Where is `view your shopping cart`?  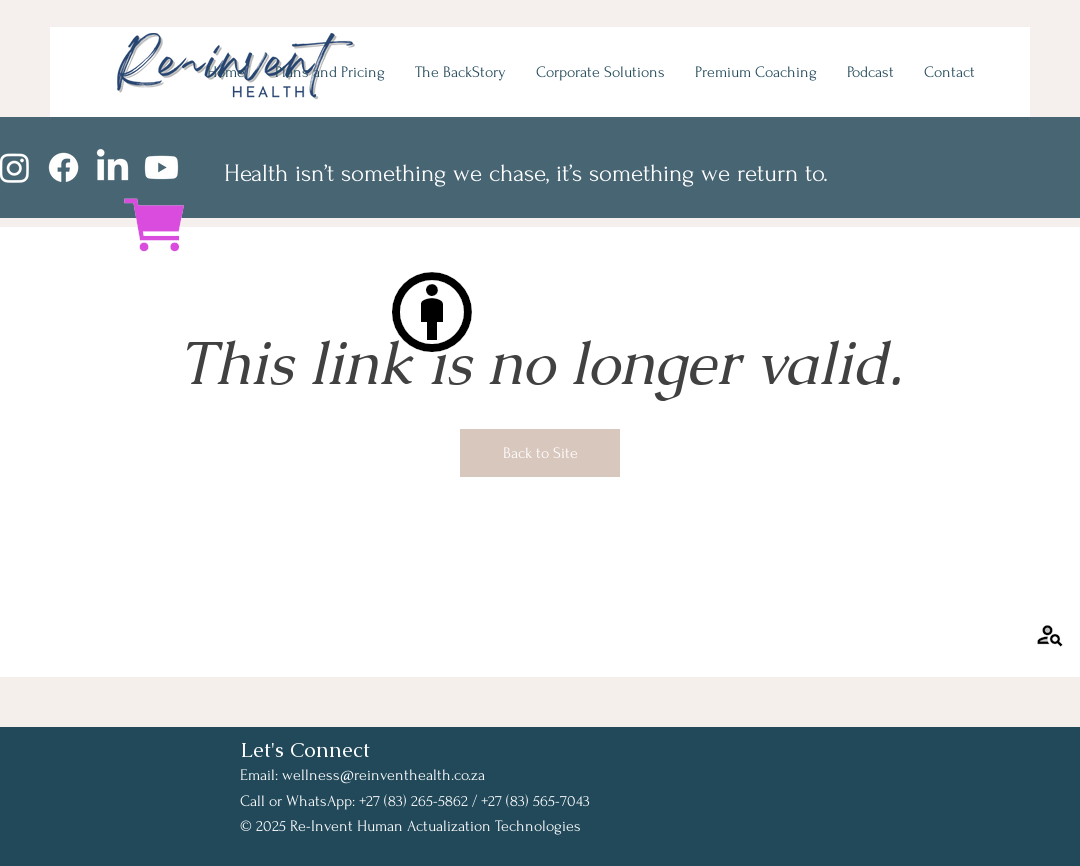
view your shopping cart is located at coordinates (155, 225).